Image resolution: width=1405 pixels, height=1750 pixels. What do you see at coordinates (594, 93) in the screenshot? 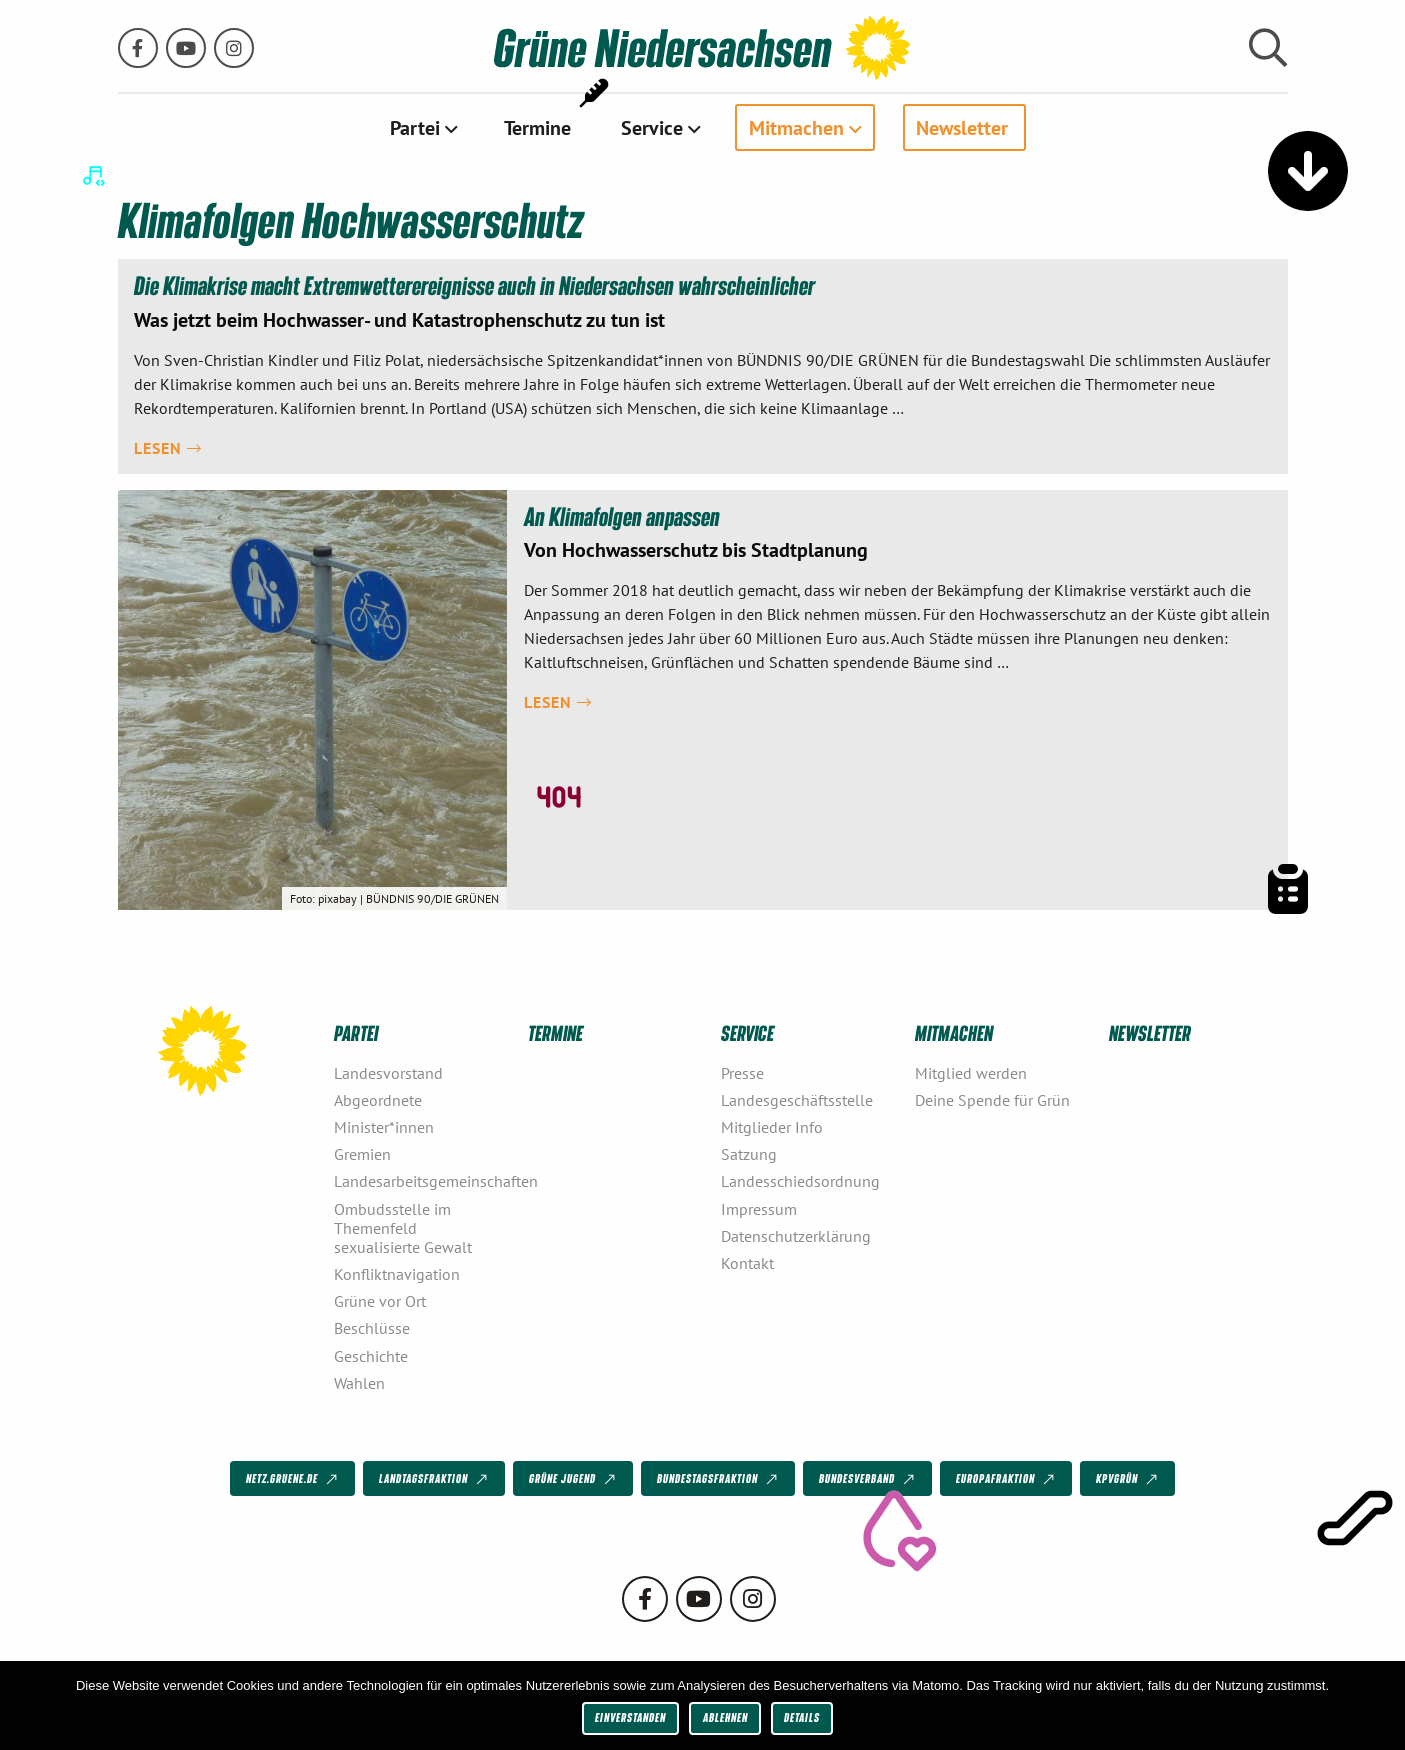
I see `view current temperature` at bounding box center [594, 93].